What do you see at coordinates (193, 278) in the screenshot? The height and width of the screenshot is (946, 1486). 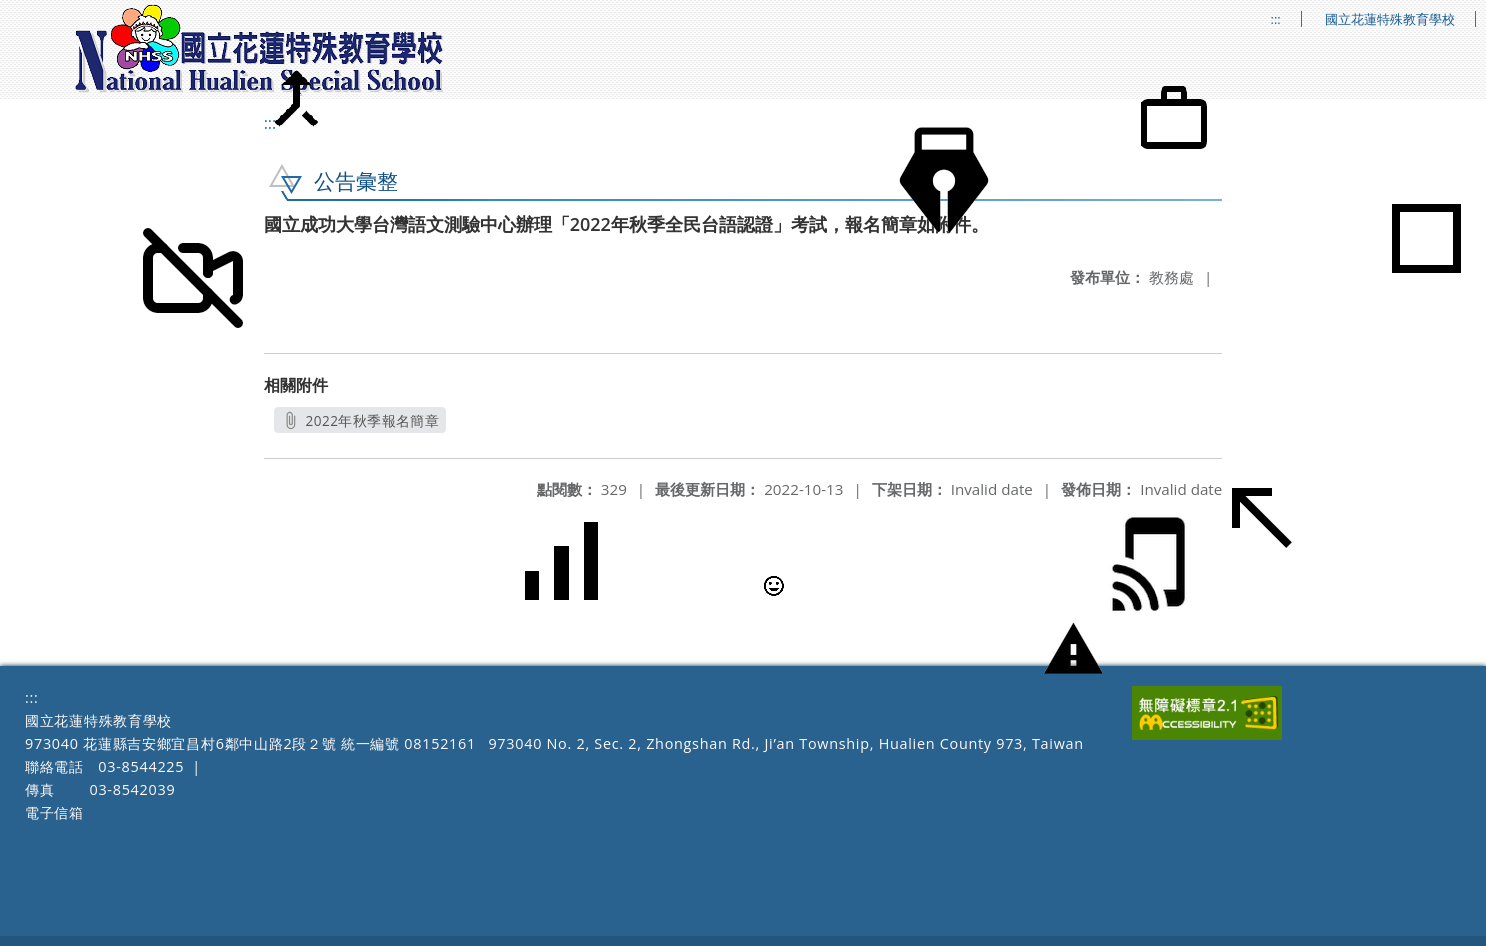 I see `turn off camera or disable video` at bounding box center [193, 278].